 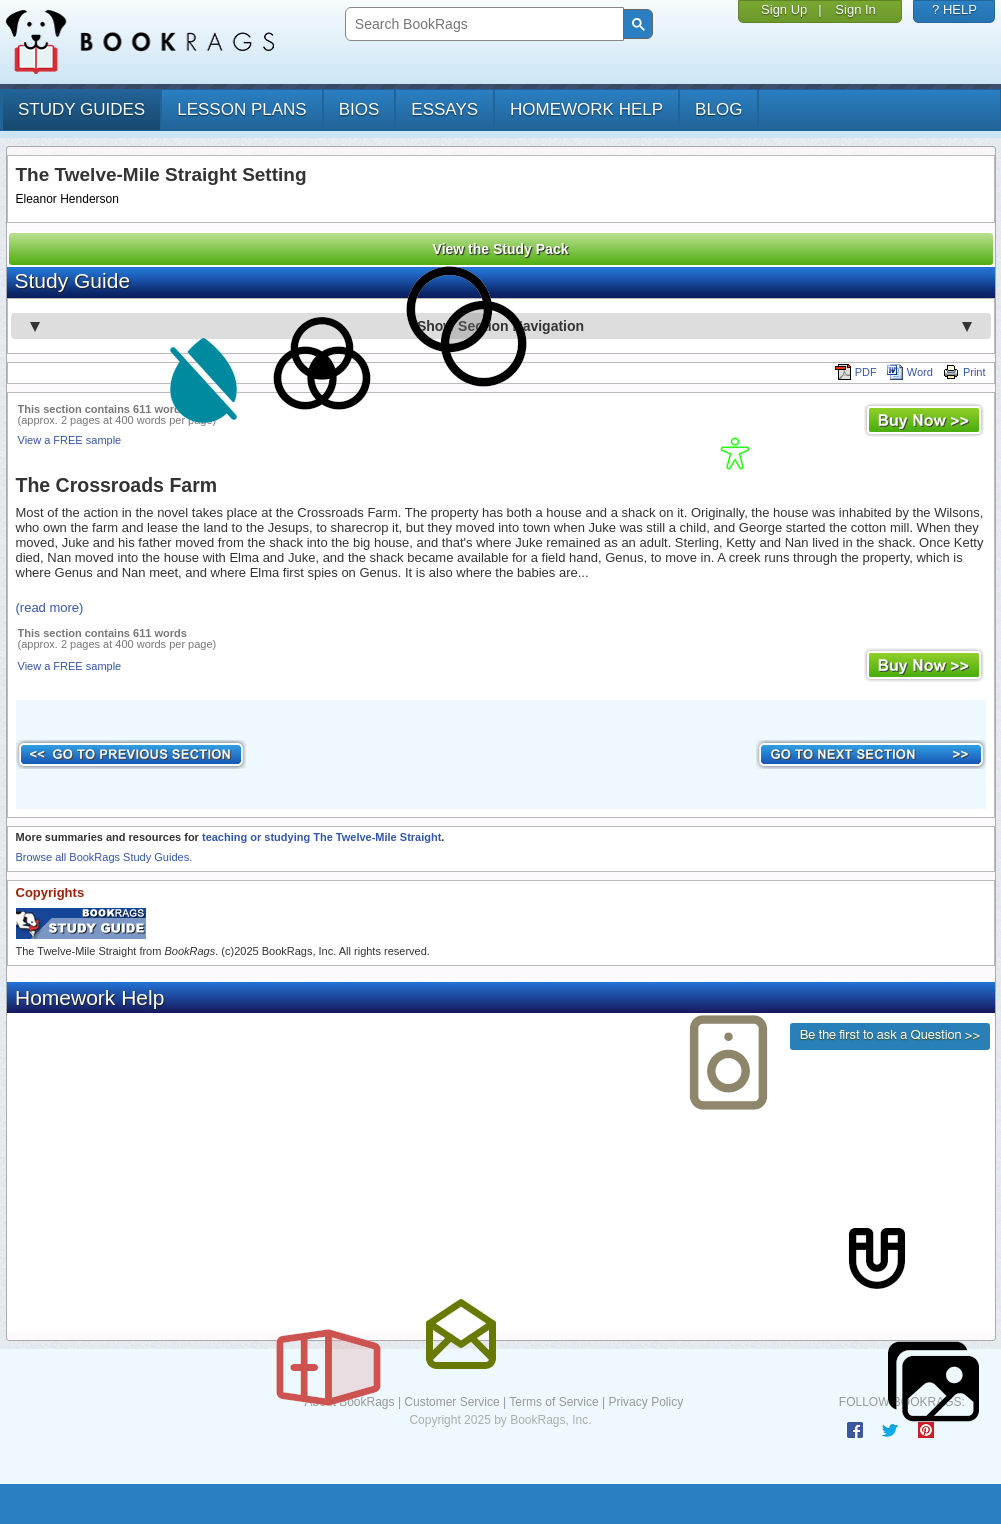 What do you see at coordinates (933, 1381) in the screenshot?
I see `view photo gallery` at bounding box center [933, 1381].